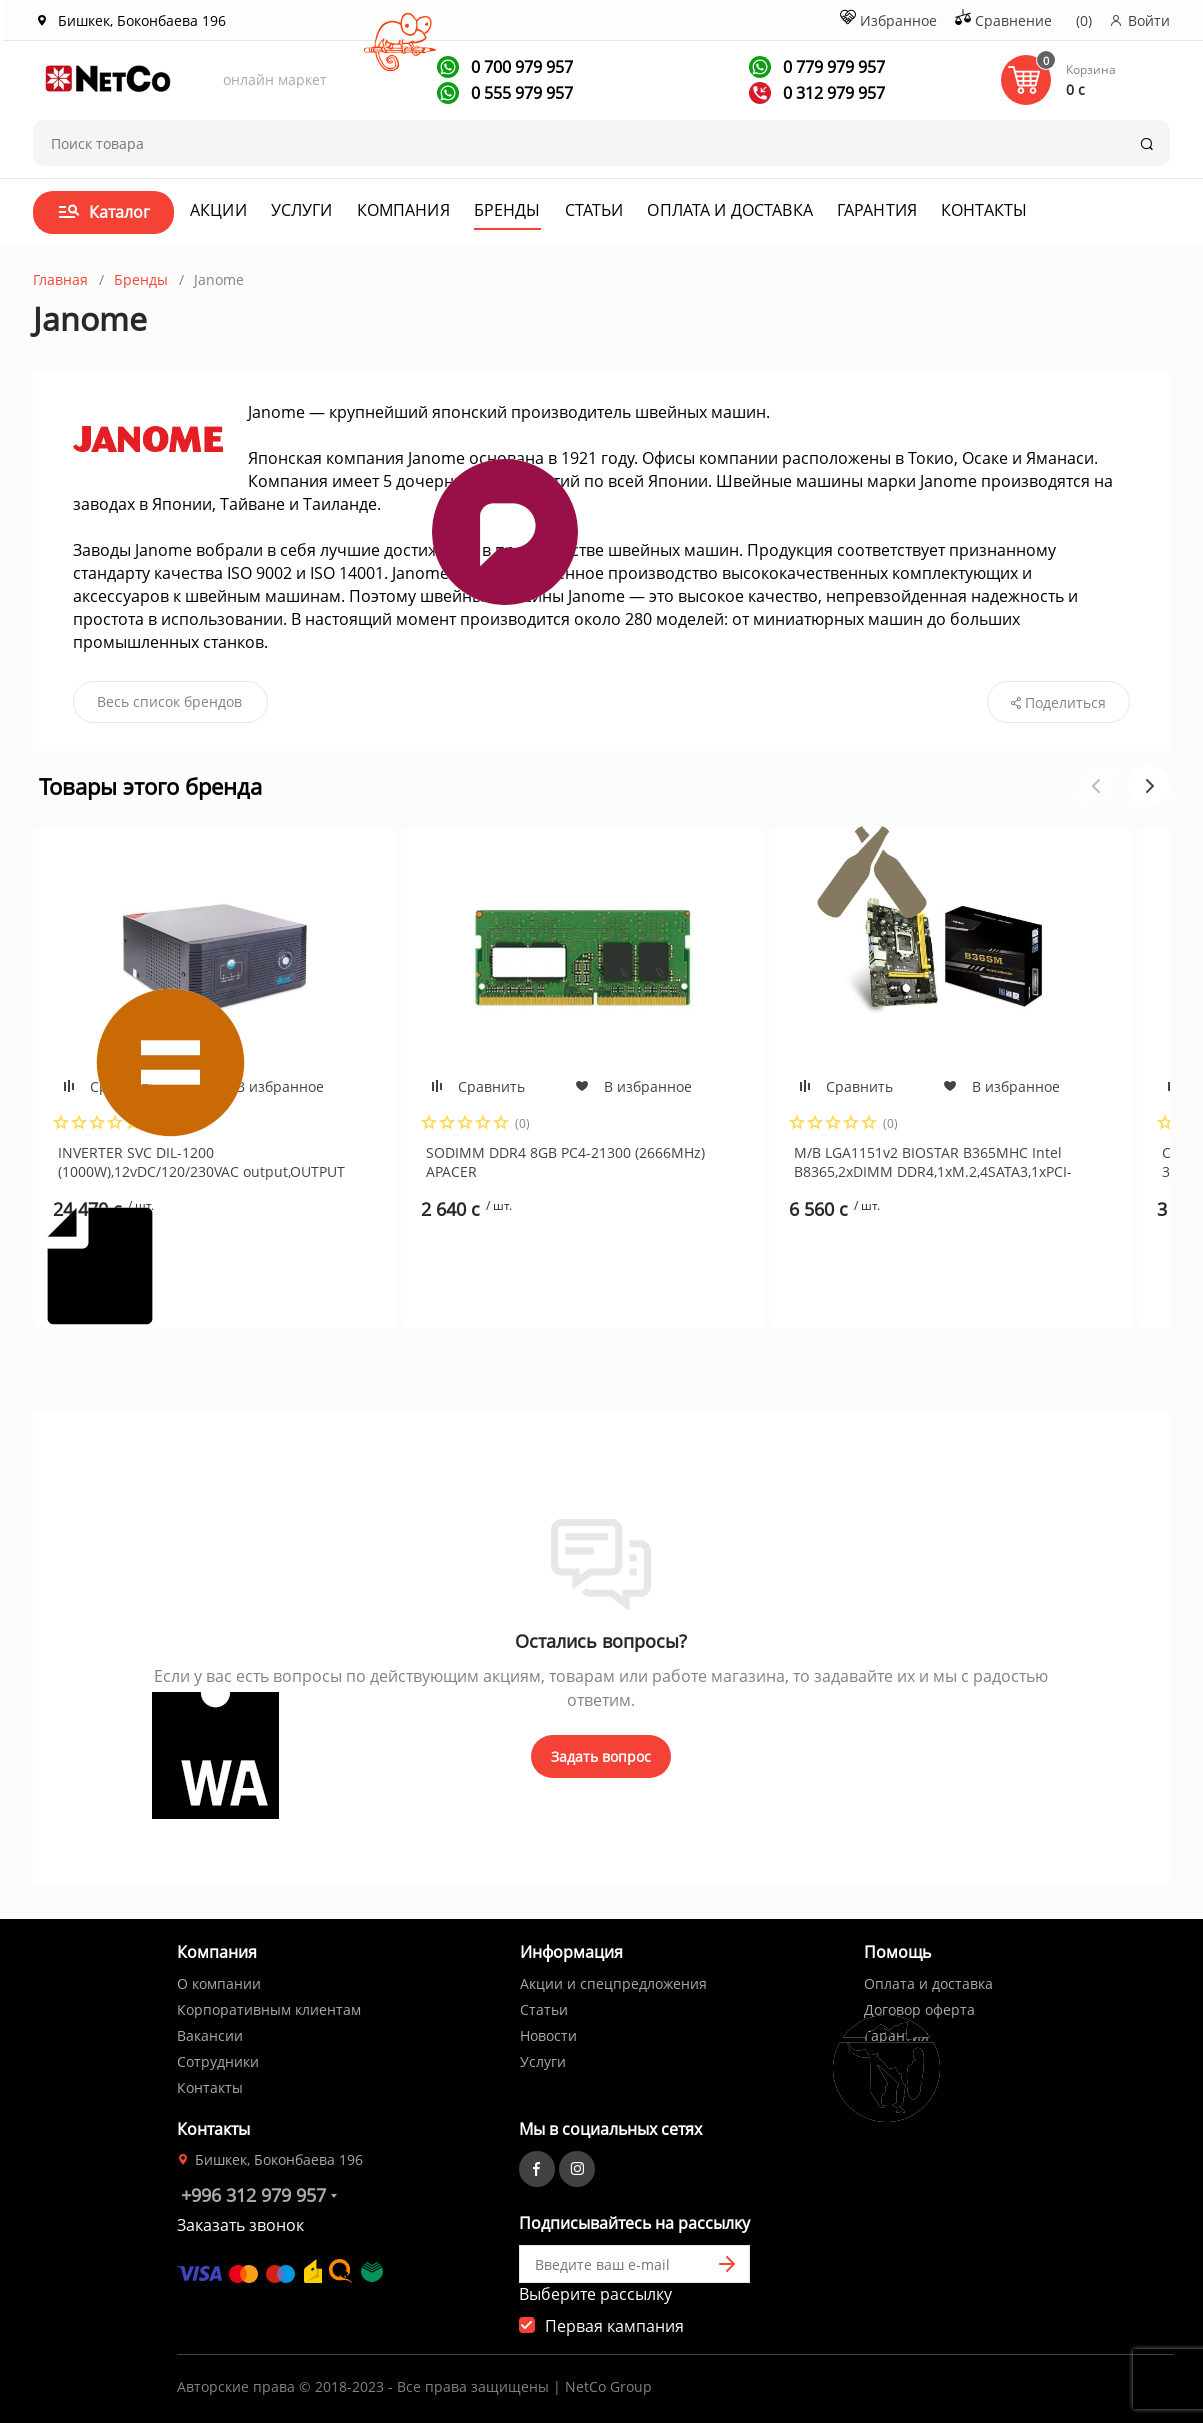 Image resolution: width=1203 pixels, height=2423 pixels. Describe the element at coordinates (215, 1755) in the screenshot. I see `webassembly technology or framework indicator` at that location.